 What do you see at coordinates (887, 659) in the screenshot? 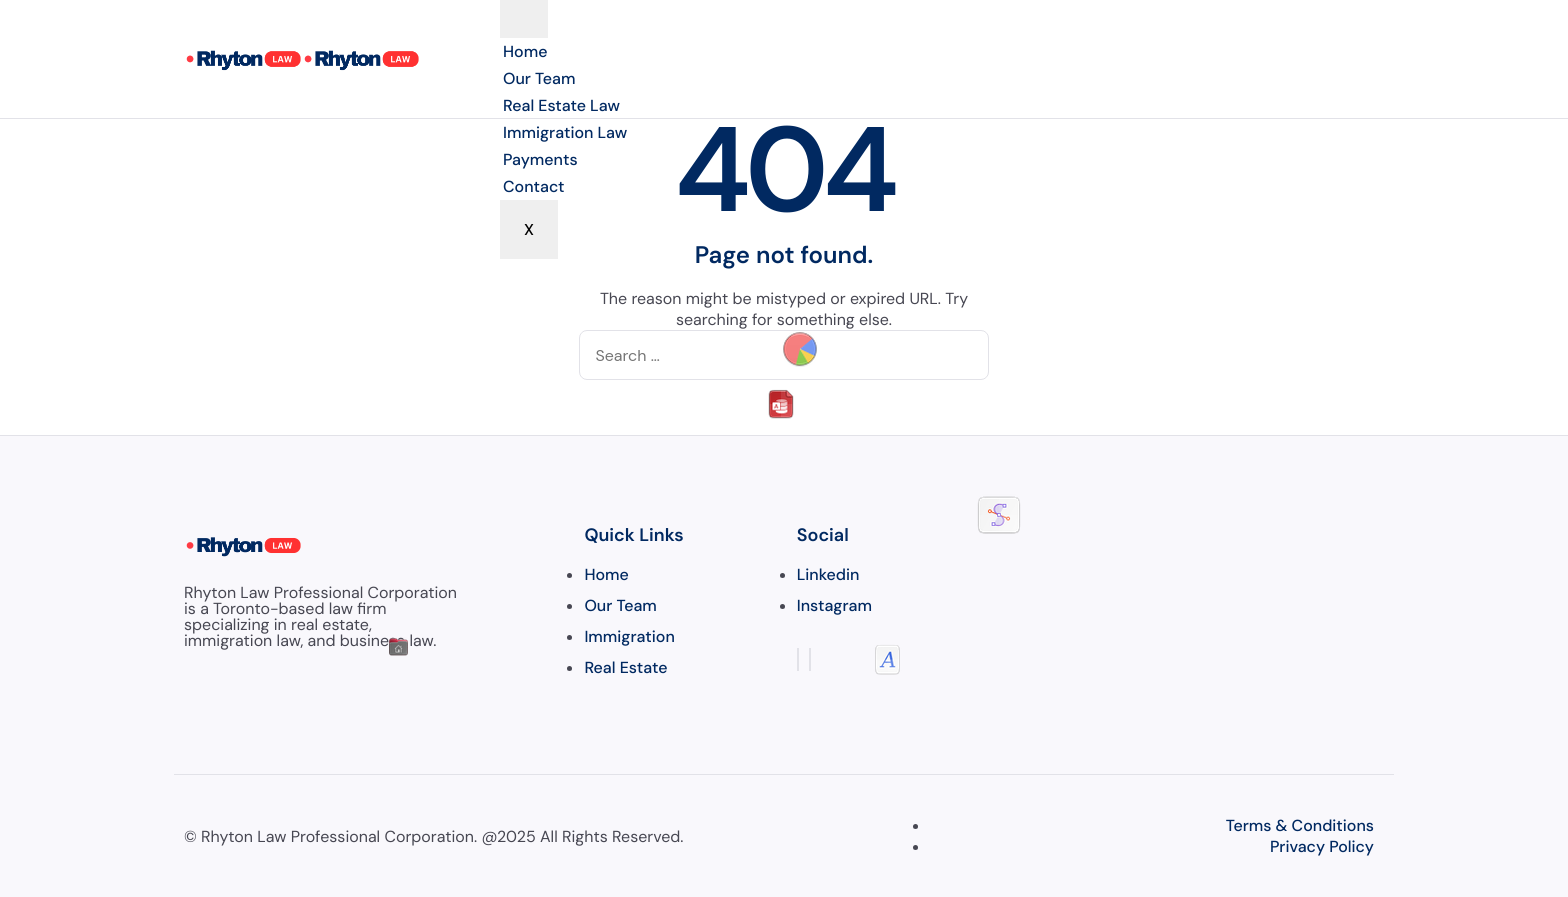
I see `open a font file` at bounding box center [887, 659].